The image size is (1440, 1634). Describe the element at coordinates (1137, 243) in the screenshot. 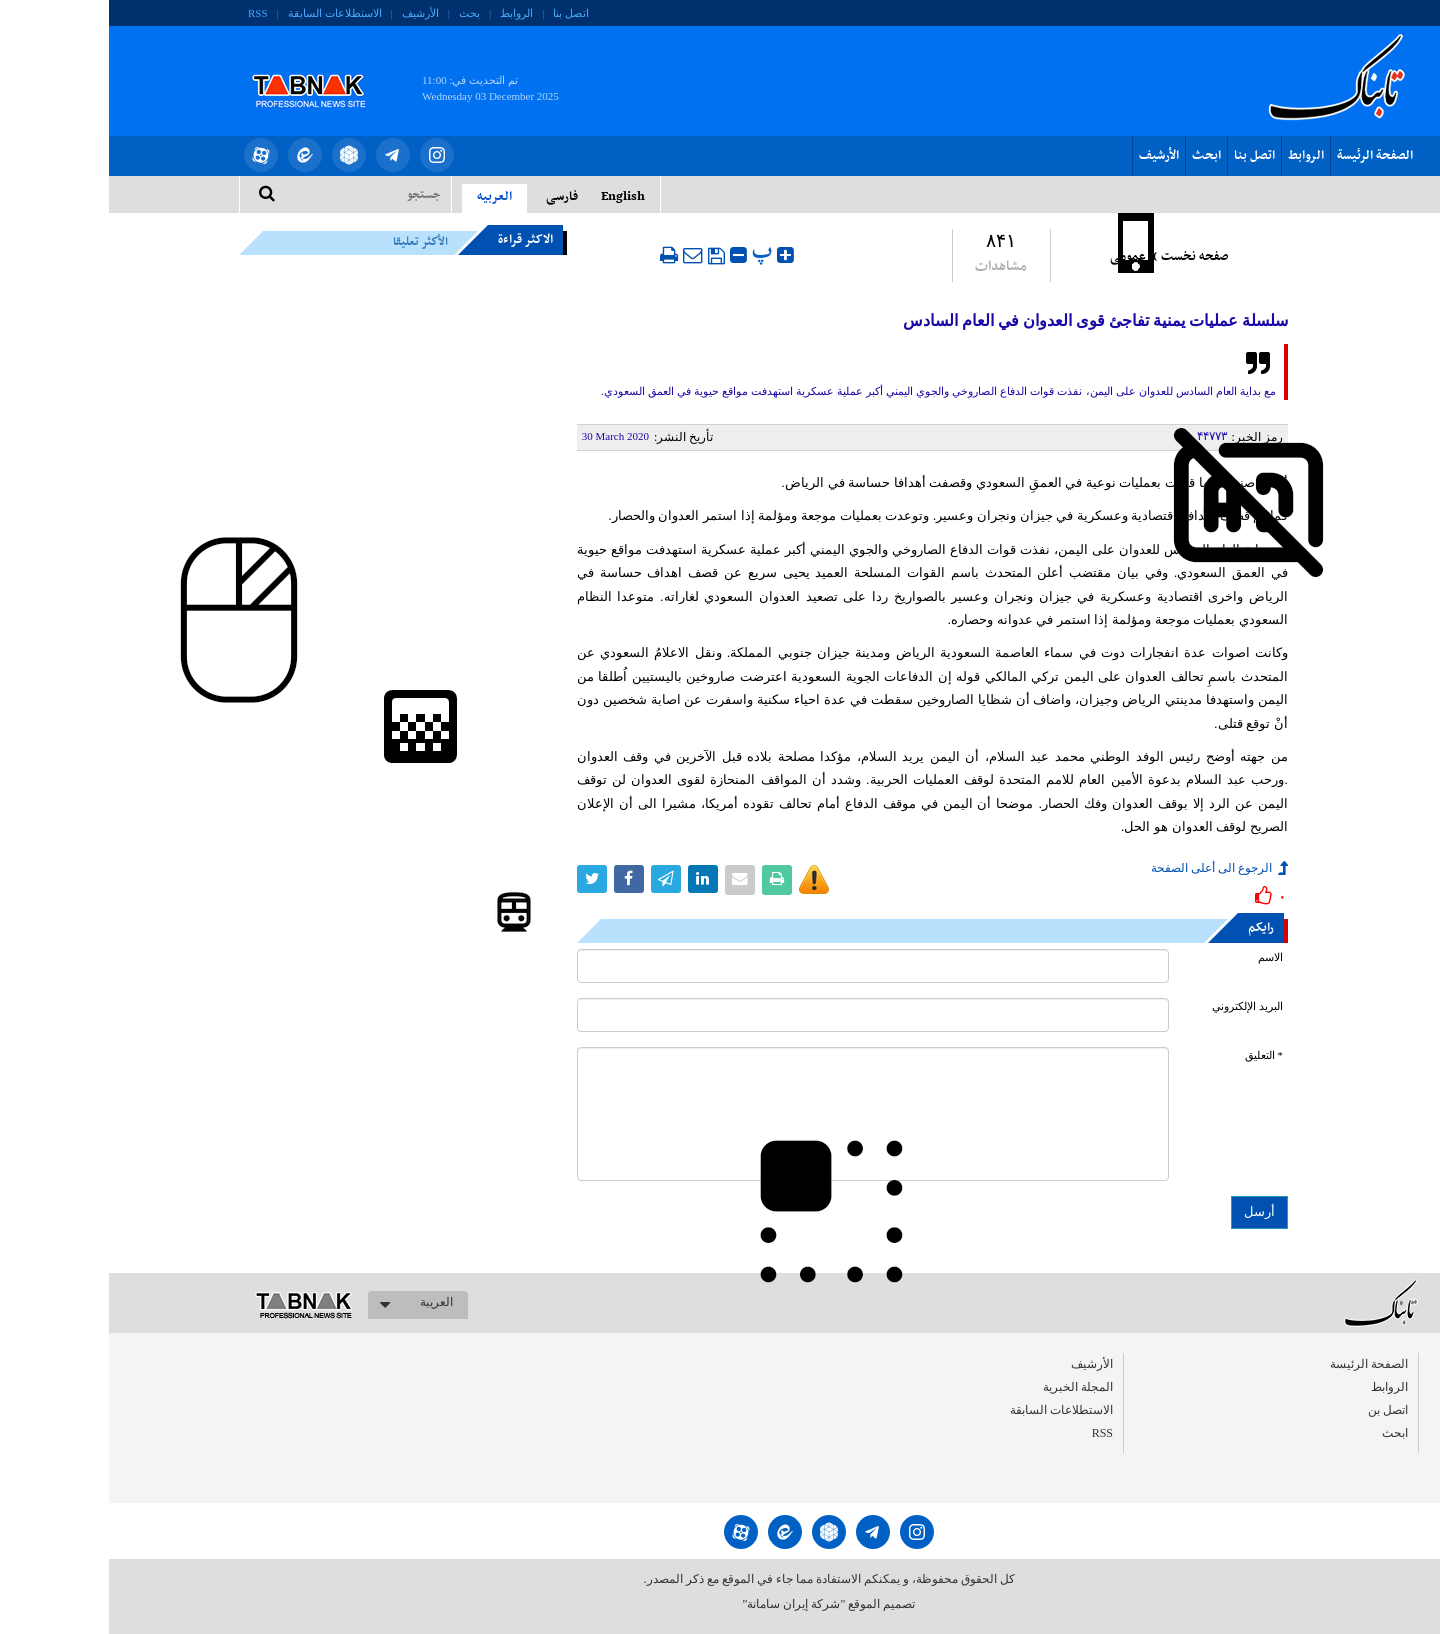

I see `indicates mobile device or smartphone` at that location.